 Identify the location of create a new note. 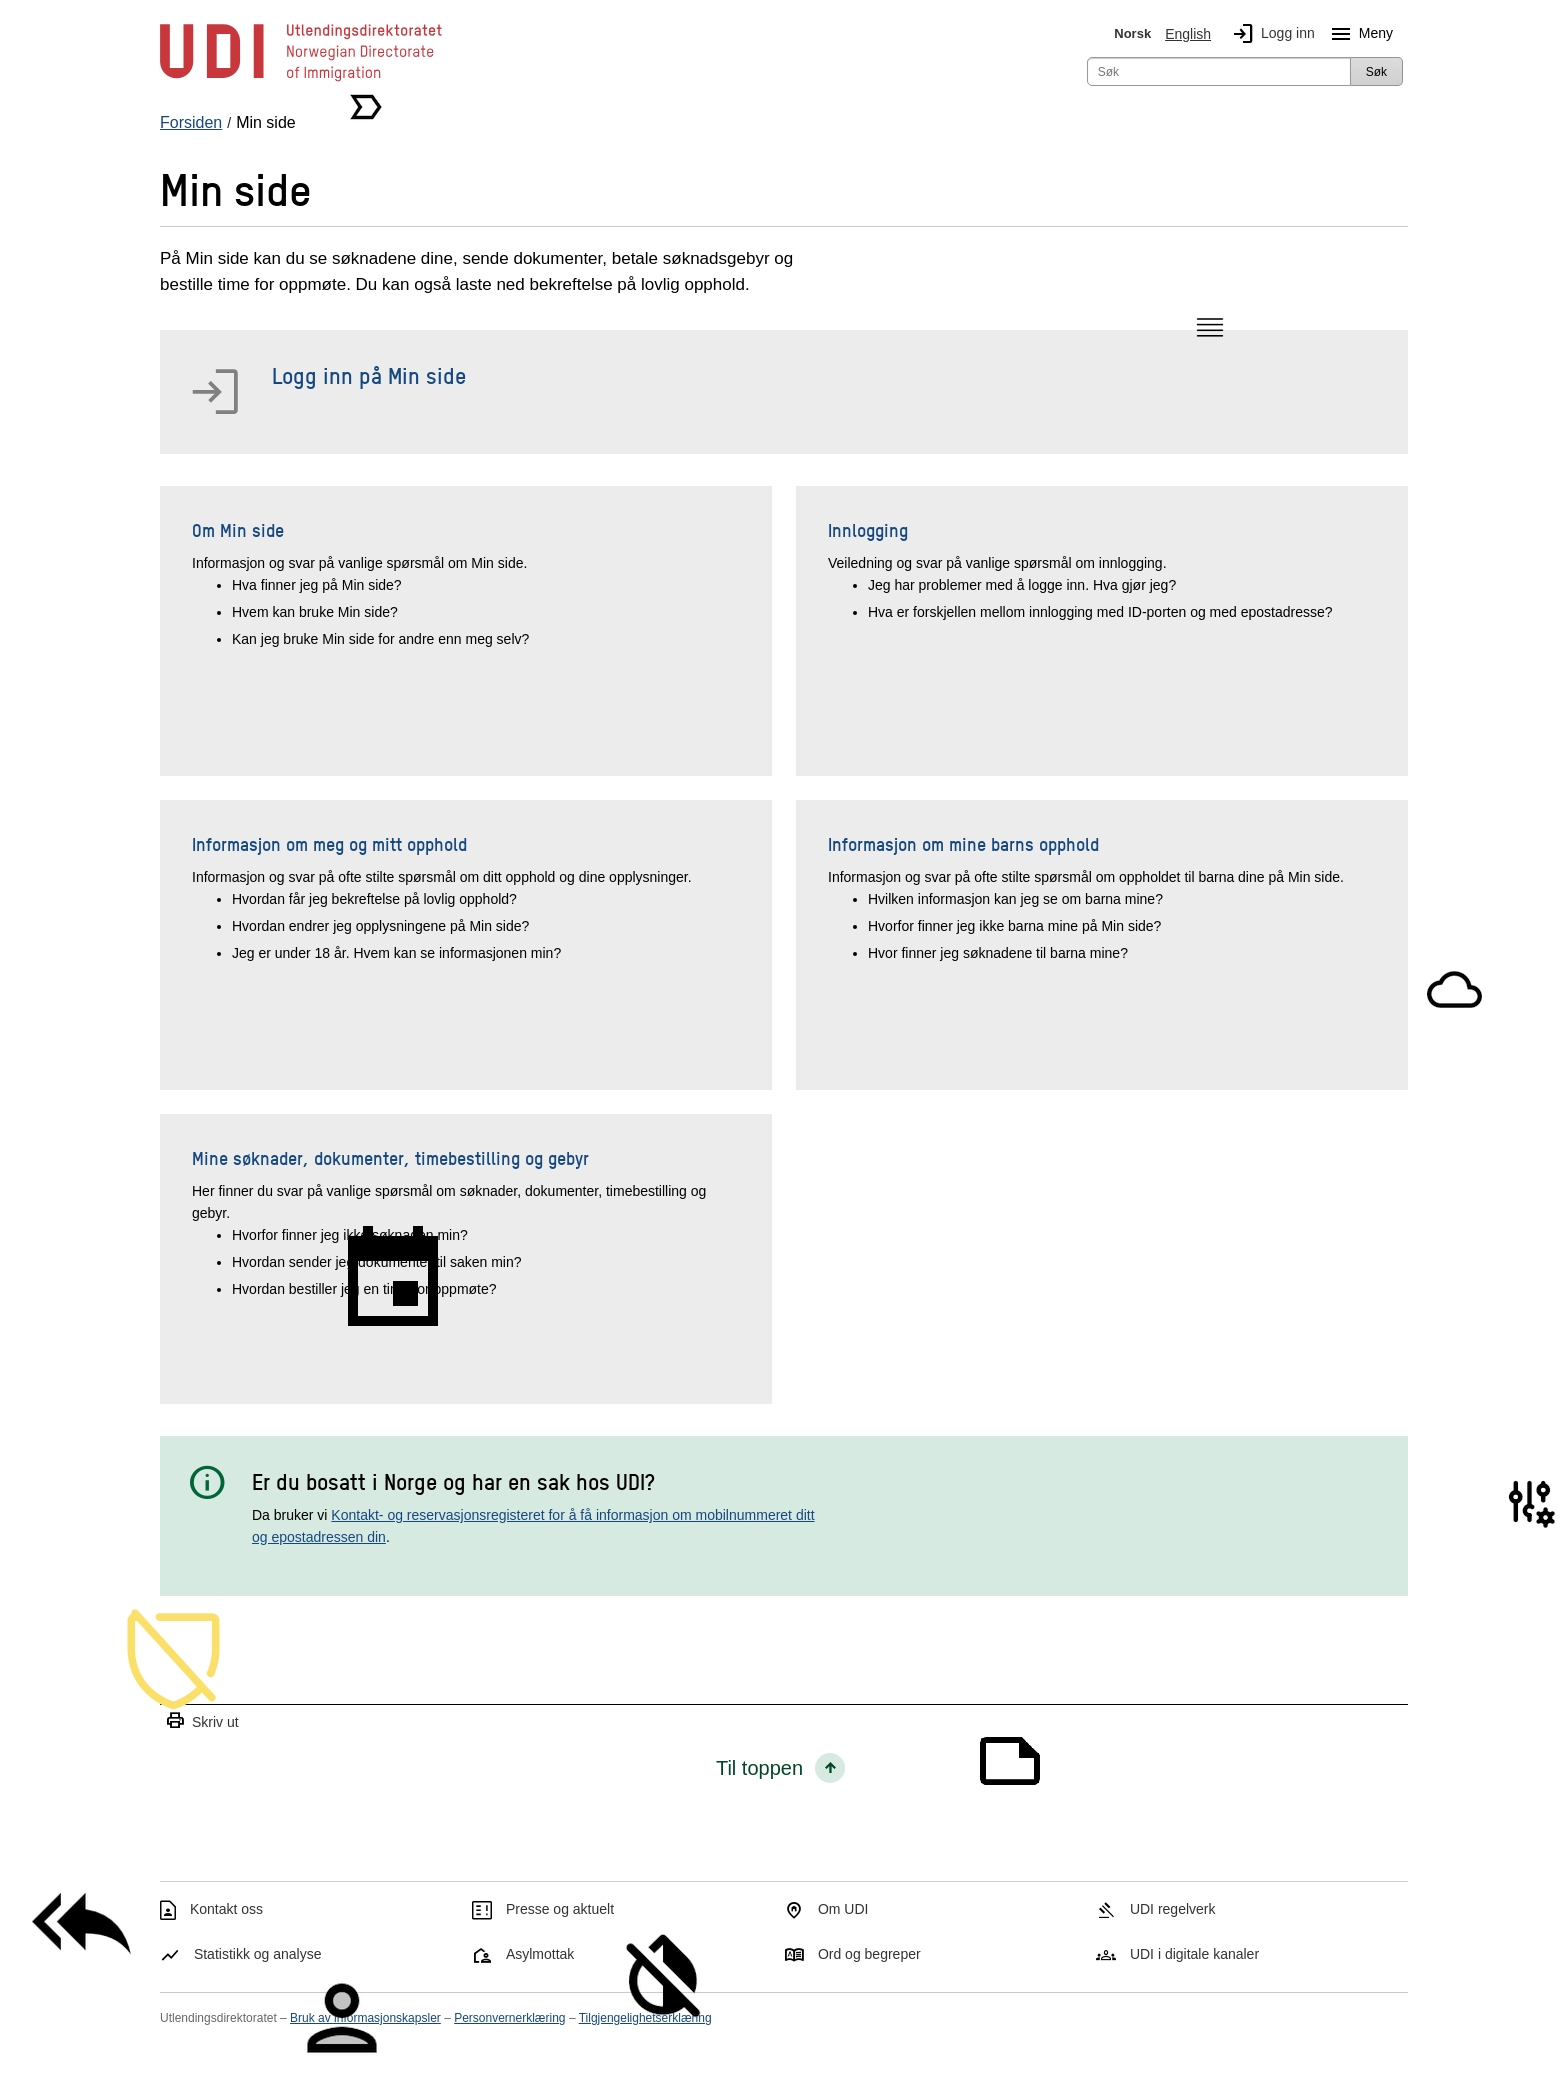
(1010, 1761).